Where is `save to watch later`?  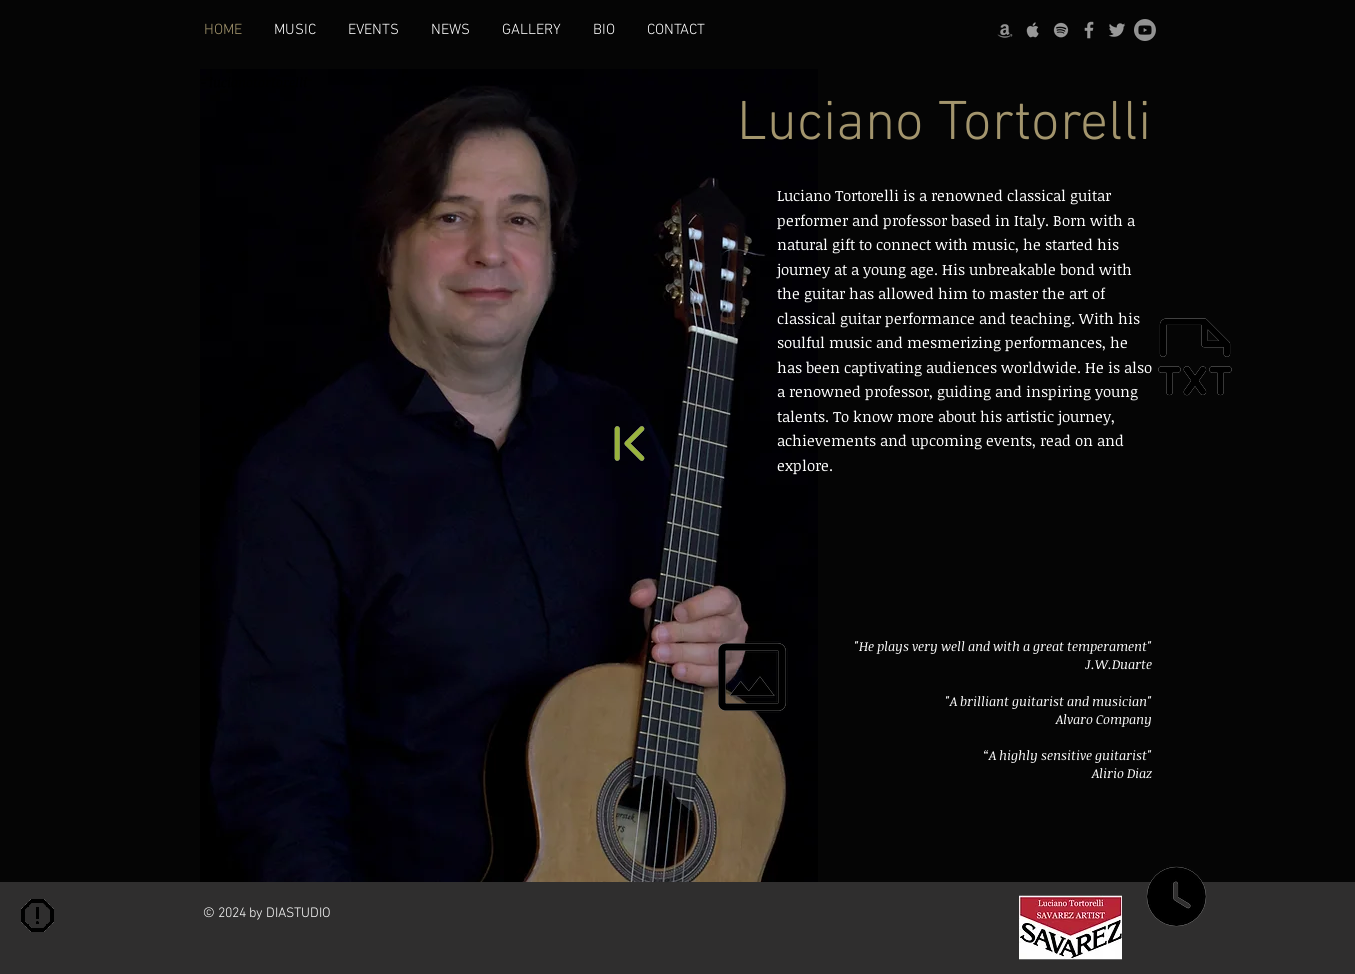
save to watch later is located at coordinates (1176, 896).